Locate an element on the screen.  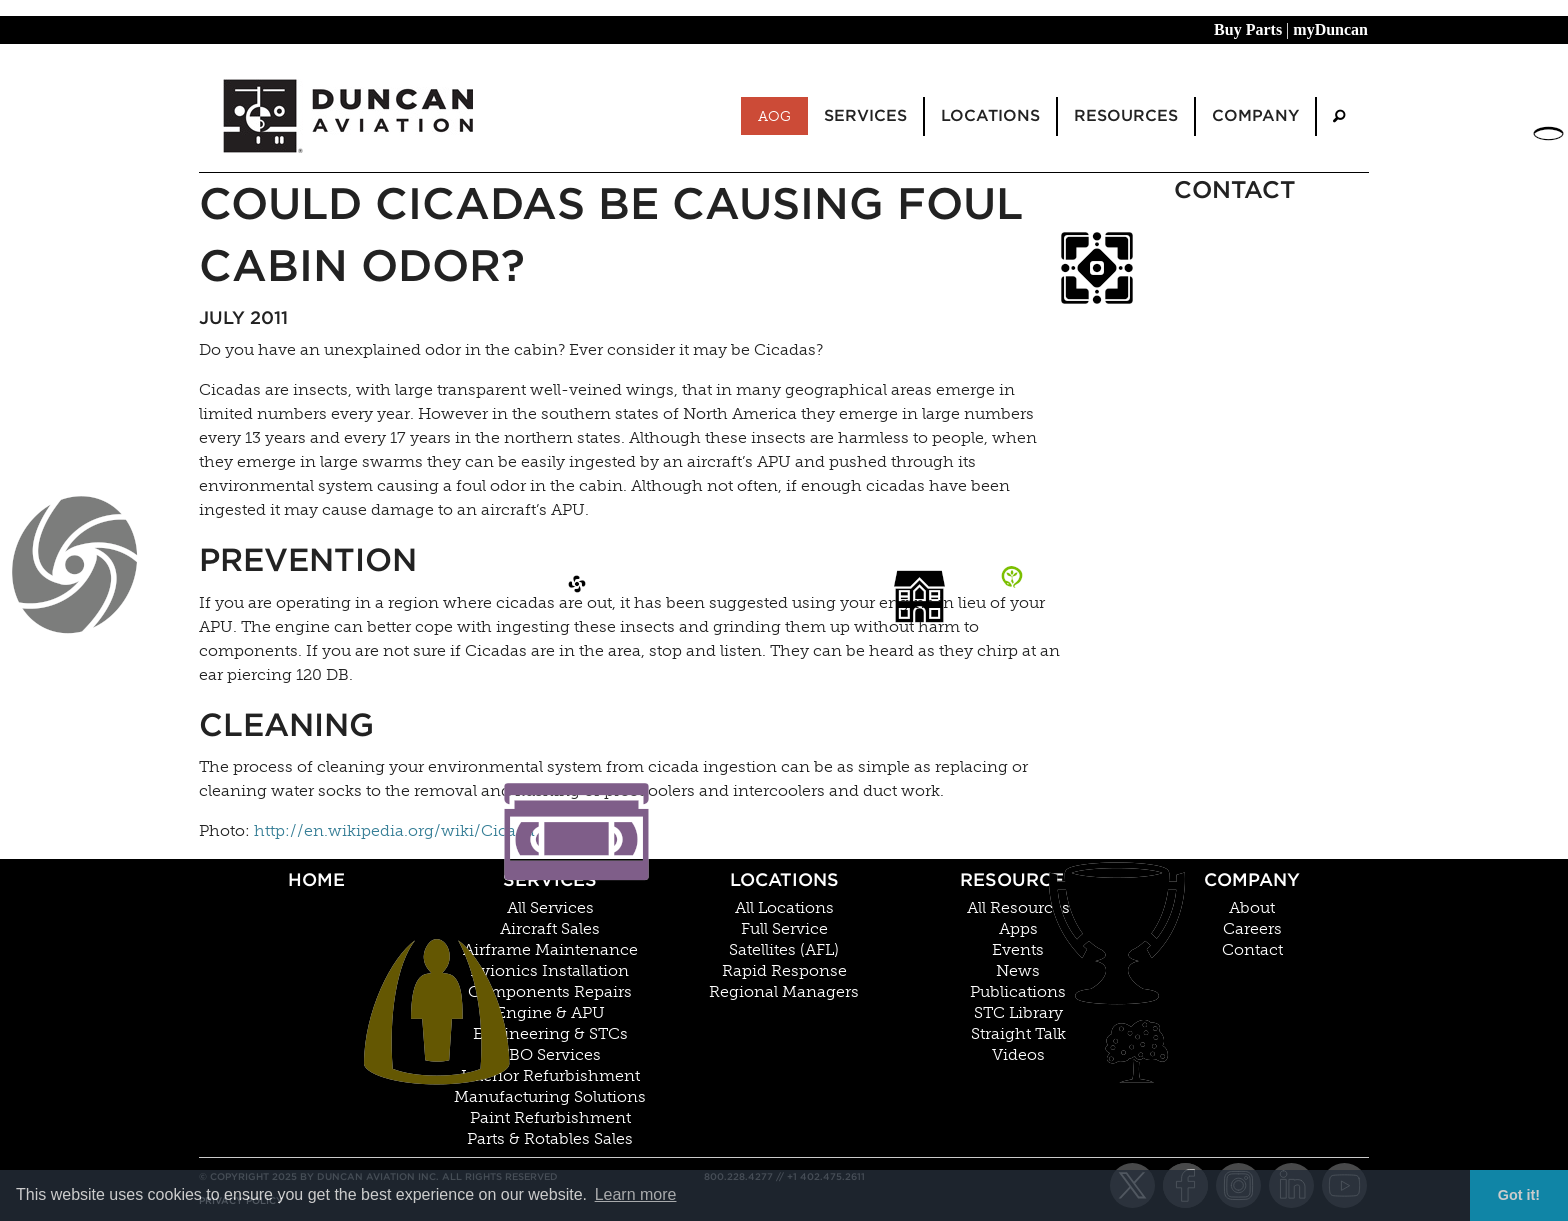
navigate to home screen is located at coordinates (919, 596).